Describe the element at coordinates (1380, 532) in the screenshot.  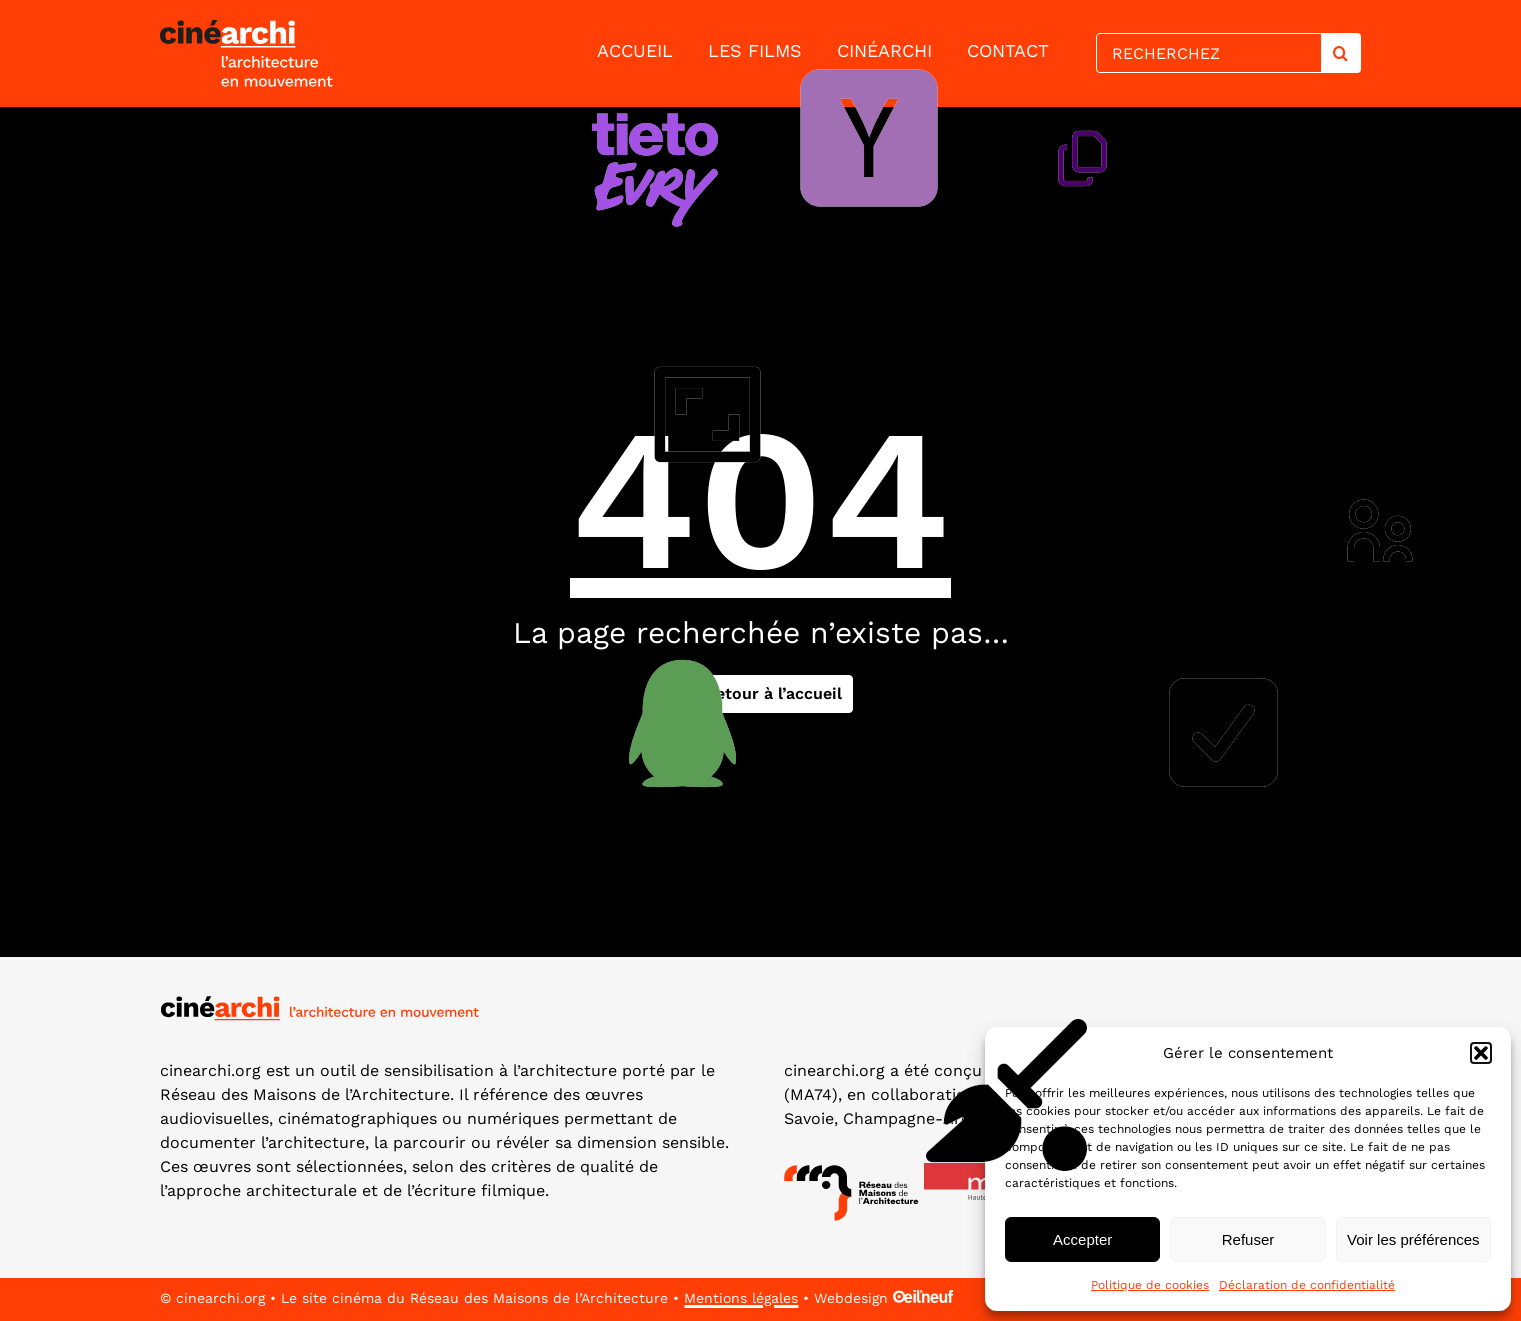
I see `view family or parent account settings` at that location.